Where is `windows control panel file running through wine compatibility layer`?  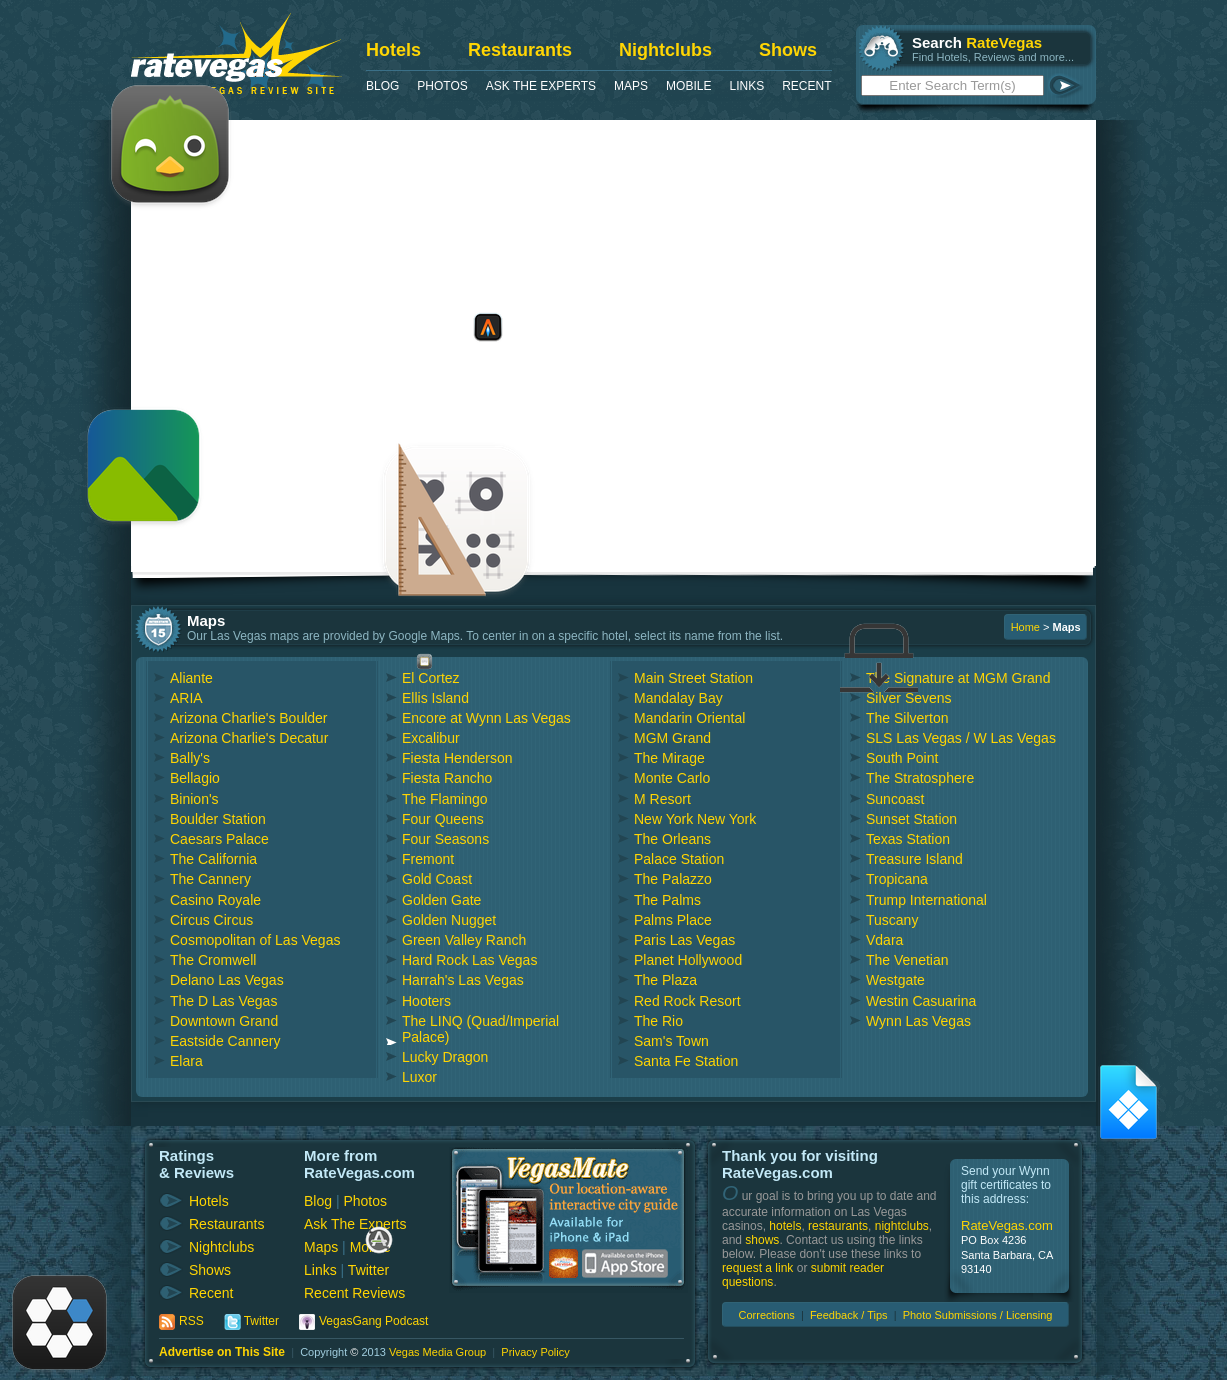
windows control panel file running through wine compatibility layer is located at coordinates (1128, 1103).